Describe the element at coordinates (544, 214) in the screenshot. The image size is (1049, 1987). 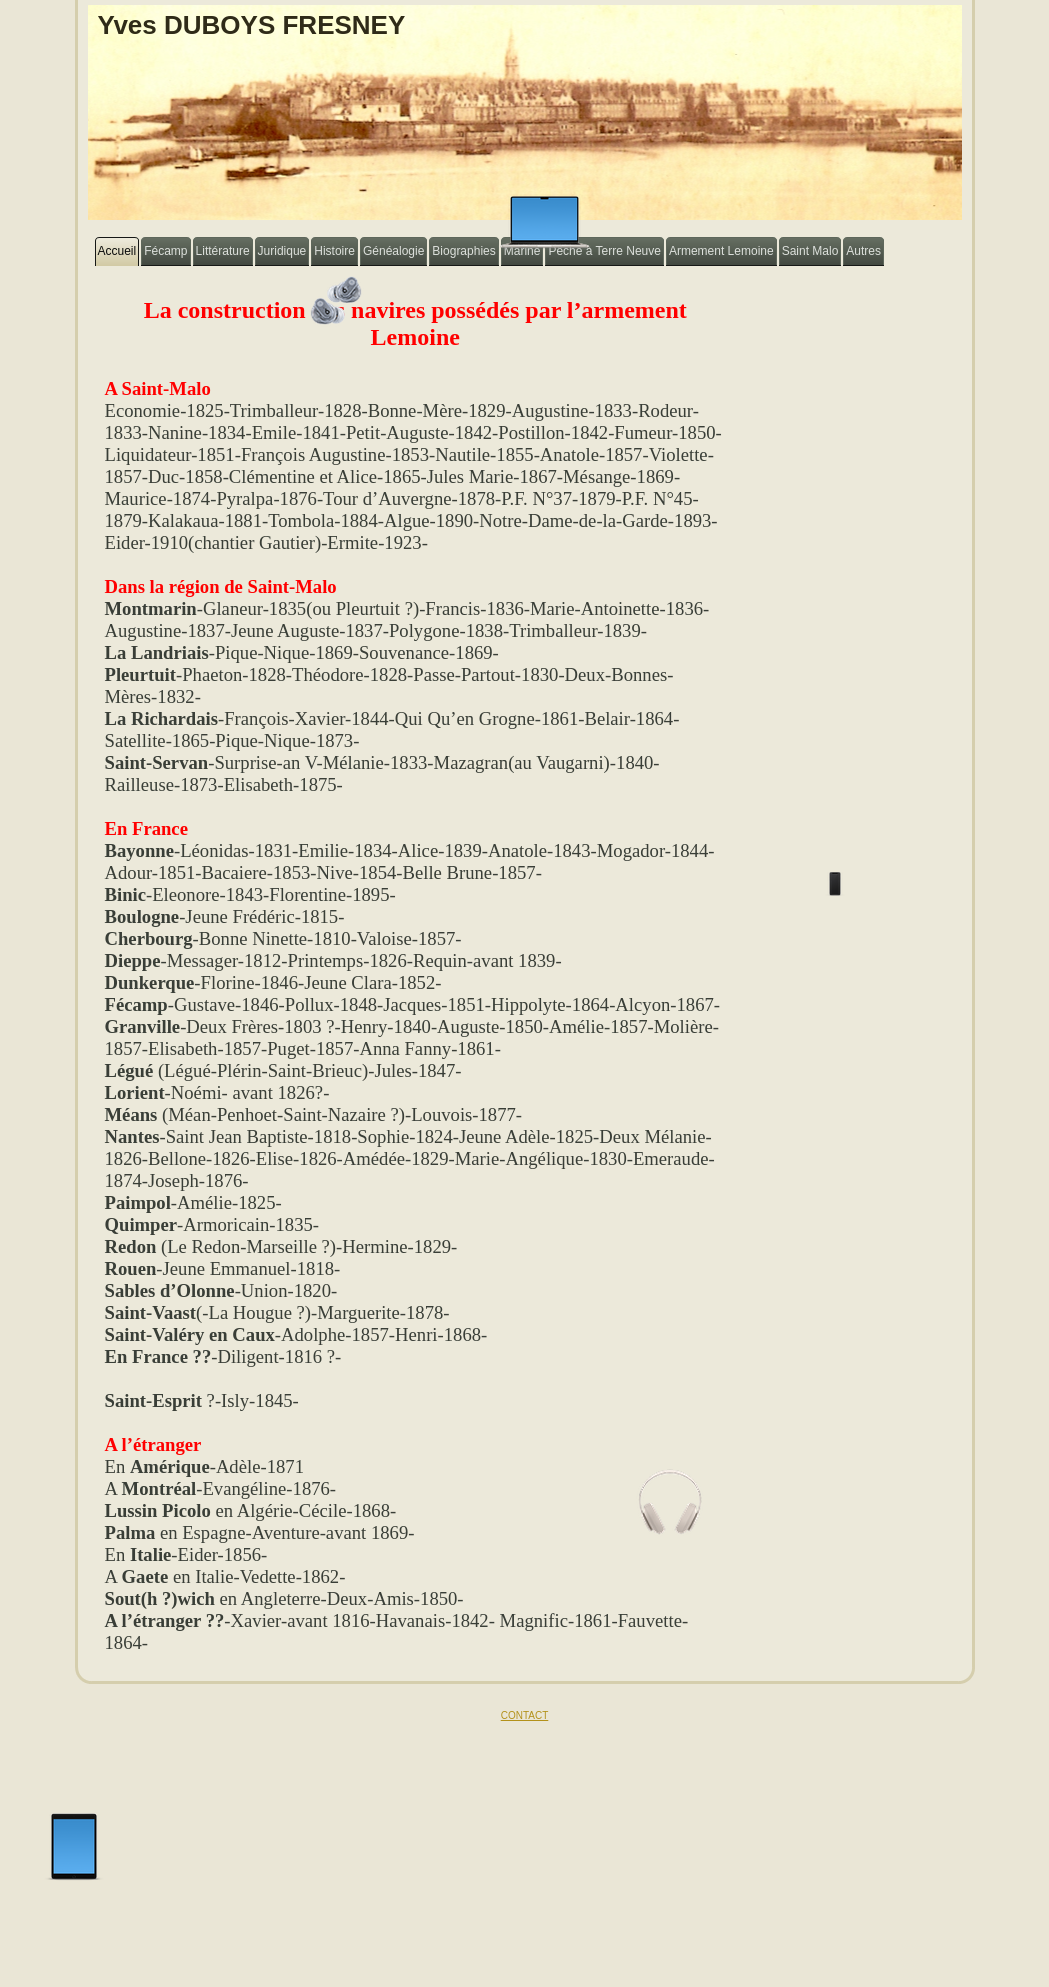
I see `represents this macbook air device in system settings` at that location.